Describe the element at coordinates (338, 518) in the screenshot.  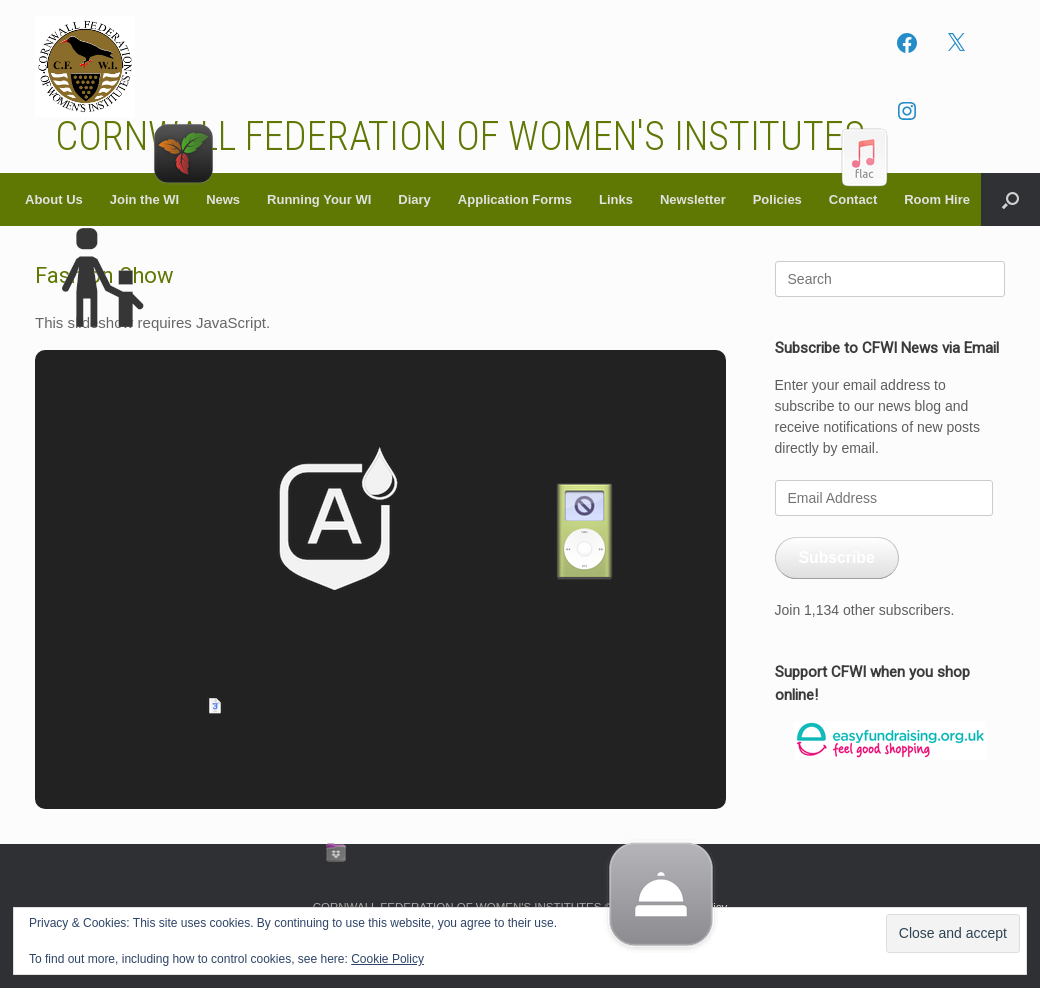
I see `switch to keyboard input method` at that location.